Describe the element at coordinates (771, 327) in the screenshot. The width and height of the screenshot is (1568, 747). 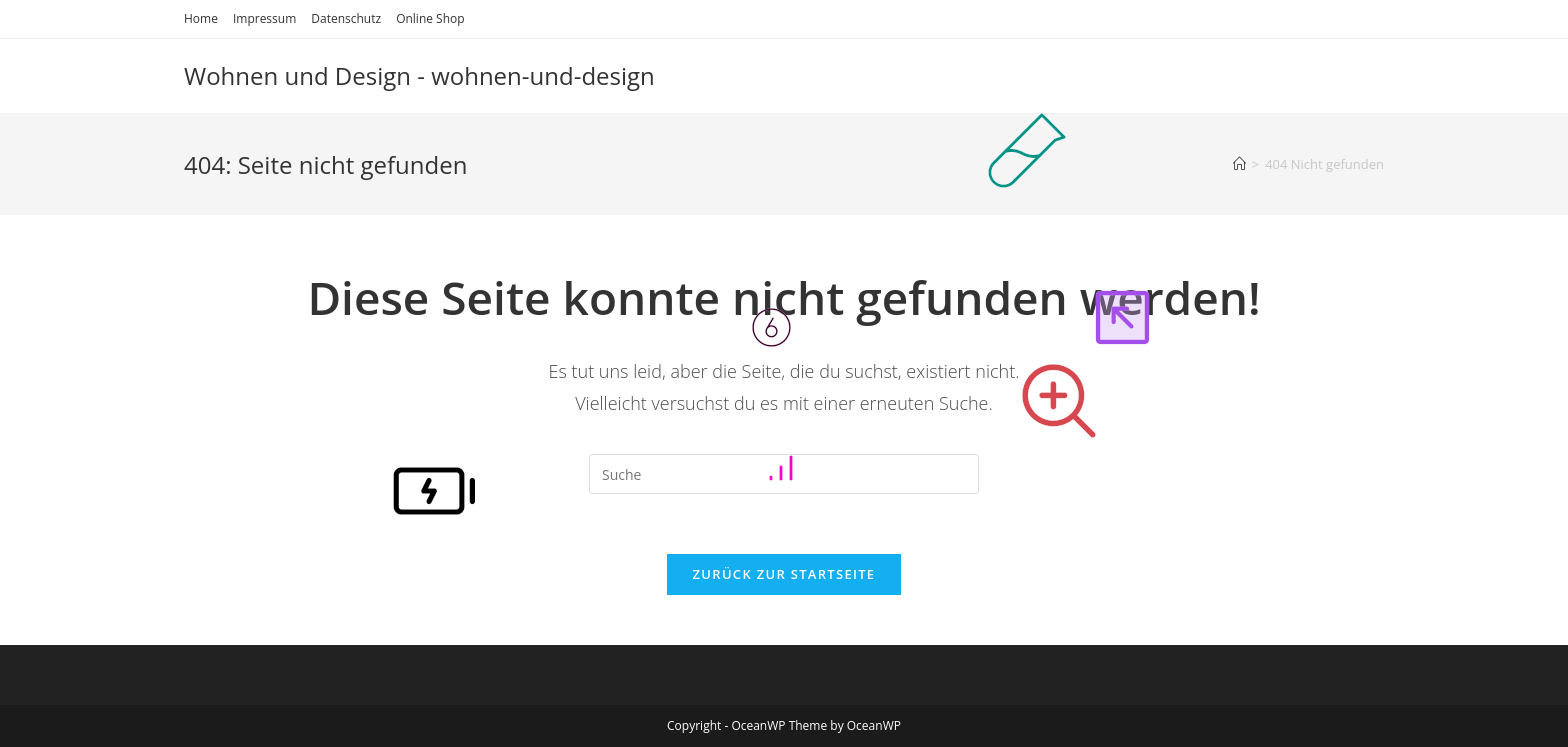
I see `indicates step 6 in a multi-step process` at that location.